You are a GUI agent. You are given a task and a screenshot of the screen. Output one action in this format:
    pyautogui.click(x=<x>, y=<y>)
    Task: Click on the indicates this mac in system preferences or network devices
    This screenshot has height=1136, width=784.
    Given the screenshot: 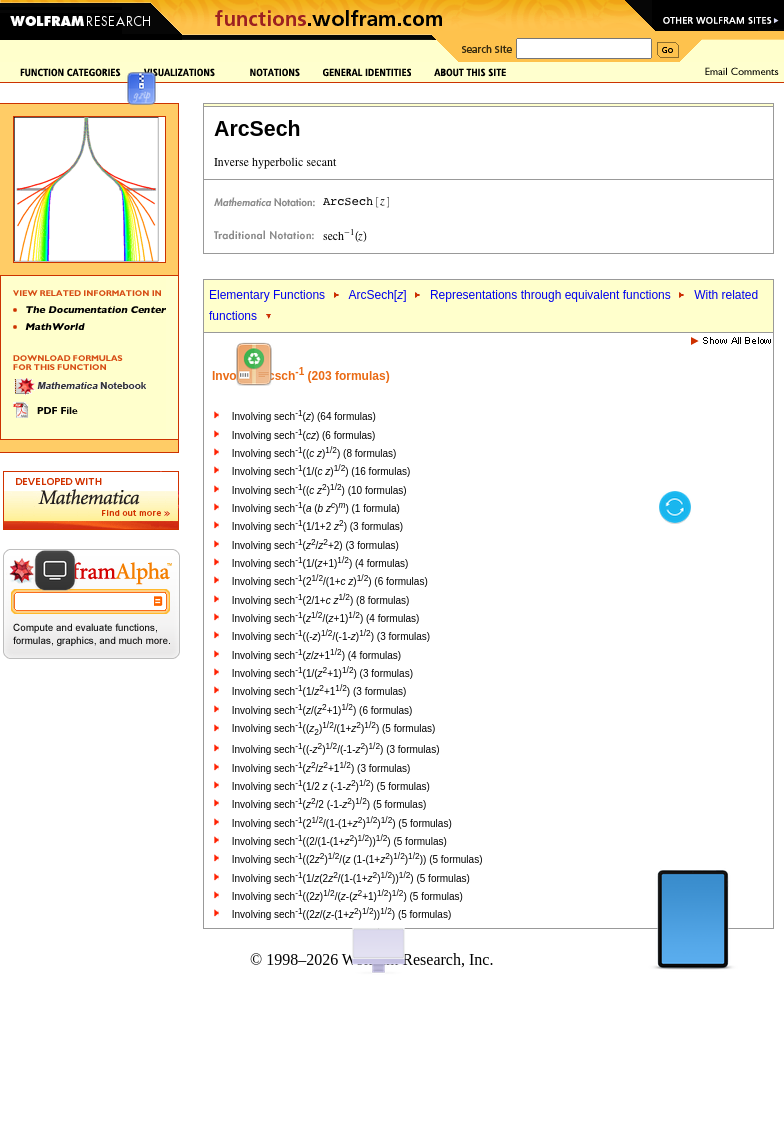 What is the action you would take?
    pyautogui.click(x=378, y=949)
    